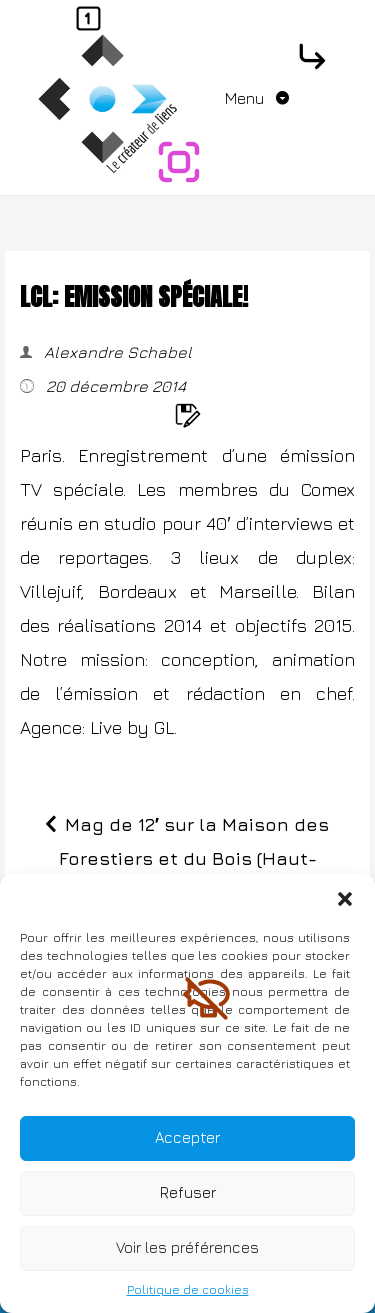 The height and width of the screenshot is (1313, 375). What do you see at coordinates (179, 162) in the screenshot?
I see `scan or capture an object` at bounding box center [179, 162].